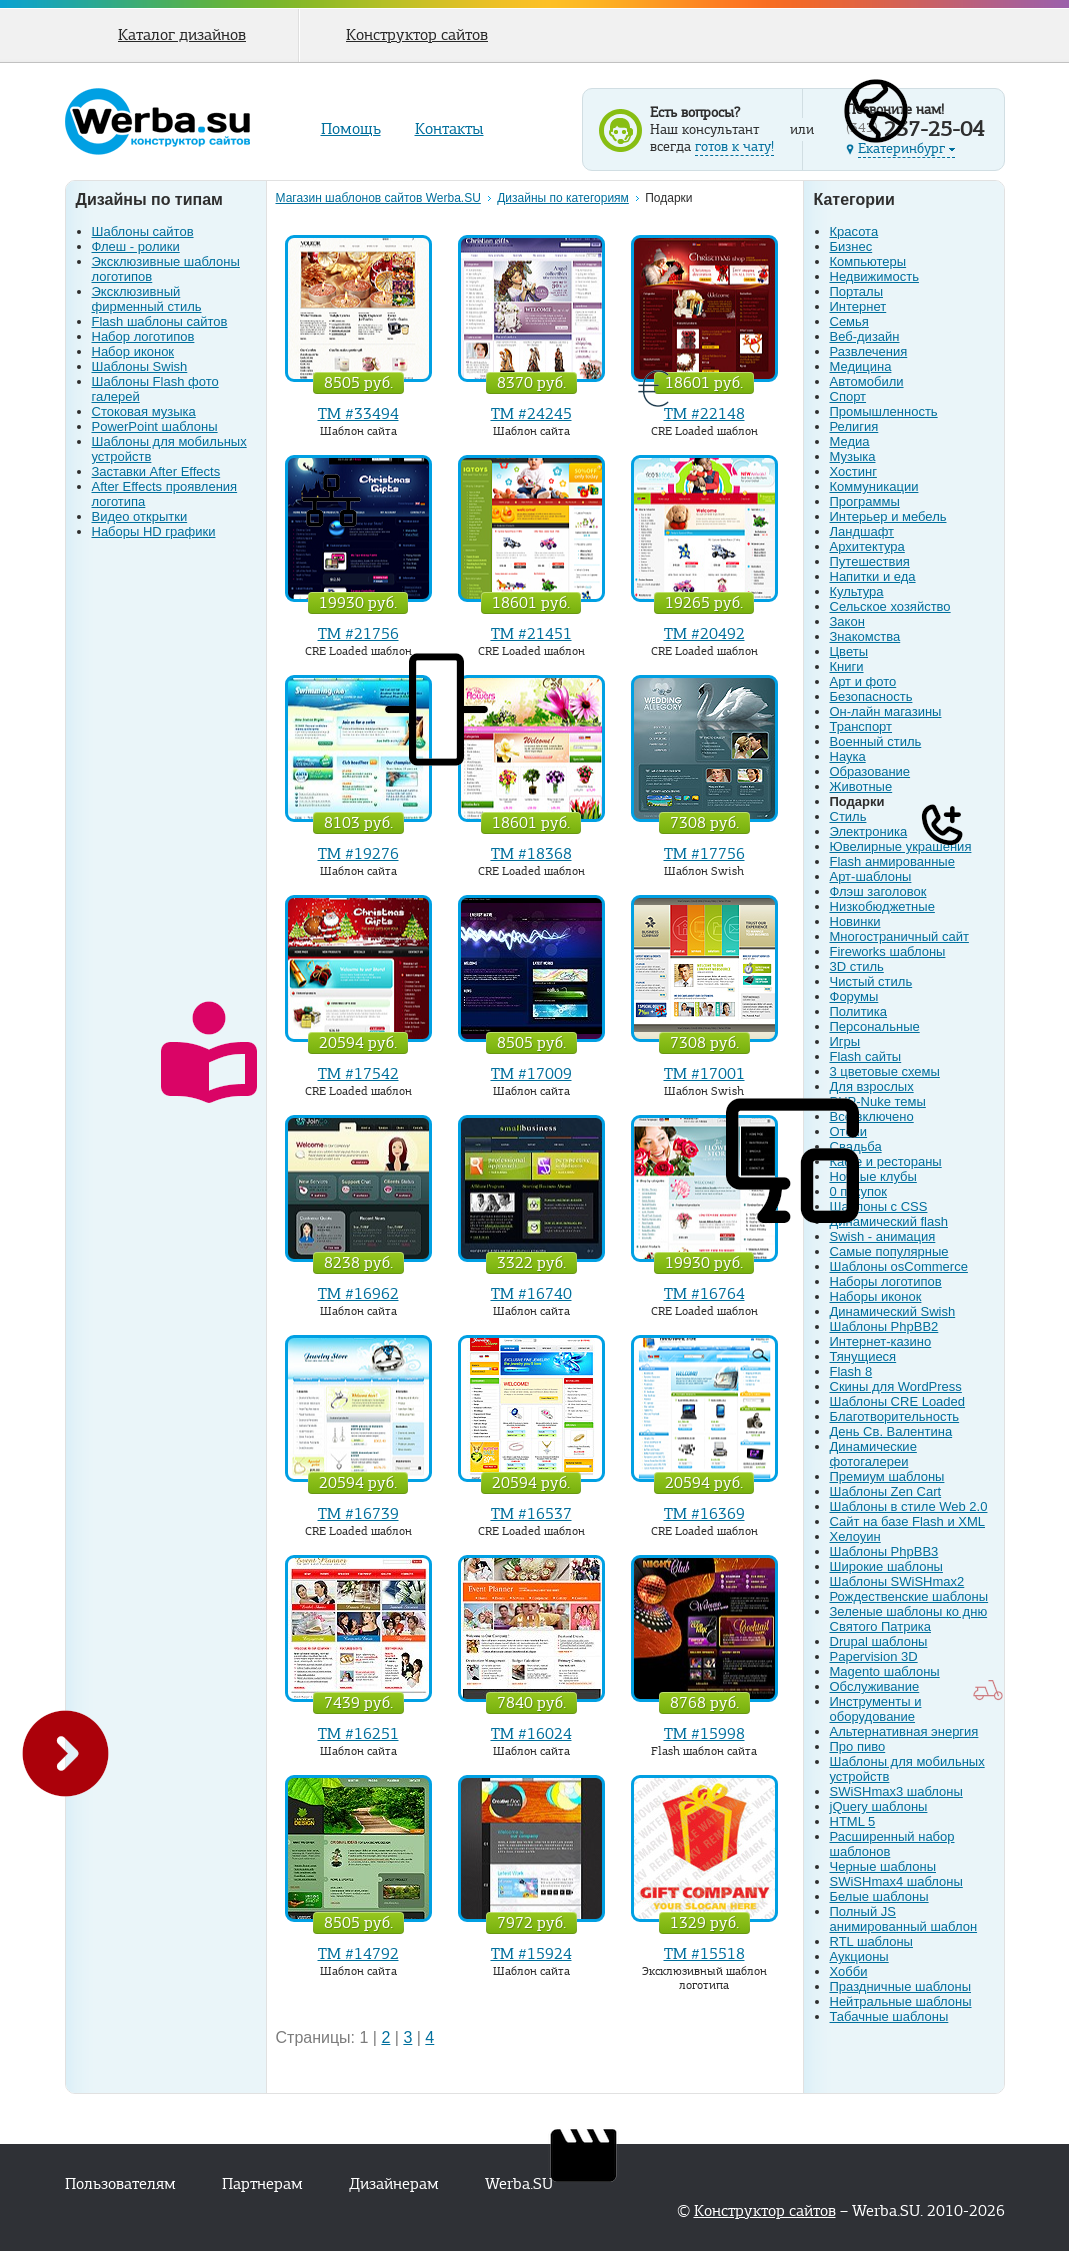  Describe the element at coordinates (436, 709) in the screenshot. I see `center align object vertically` at that location.